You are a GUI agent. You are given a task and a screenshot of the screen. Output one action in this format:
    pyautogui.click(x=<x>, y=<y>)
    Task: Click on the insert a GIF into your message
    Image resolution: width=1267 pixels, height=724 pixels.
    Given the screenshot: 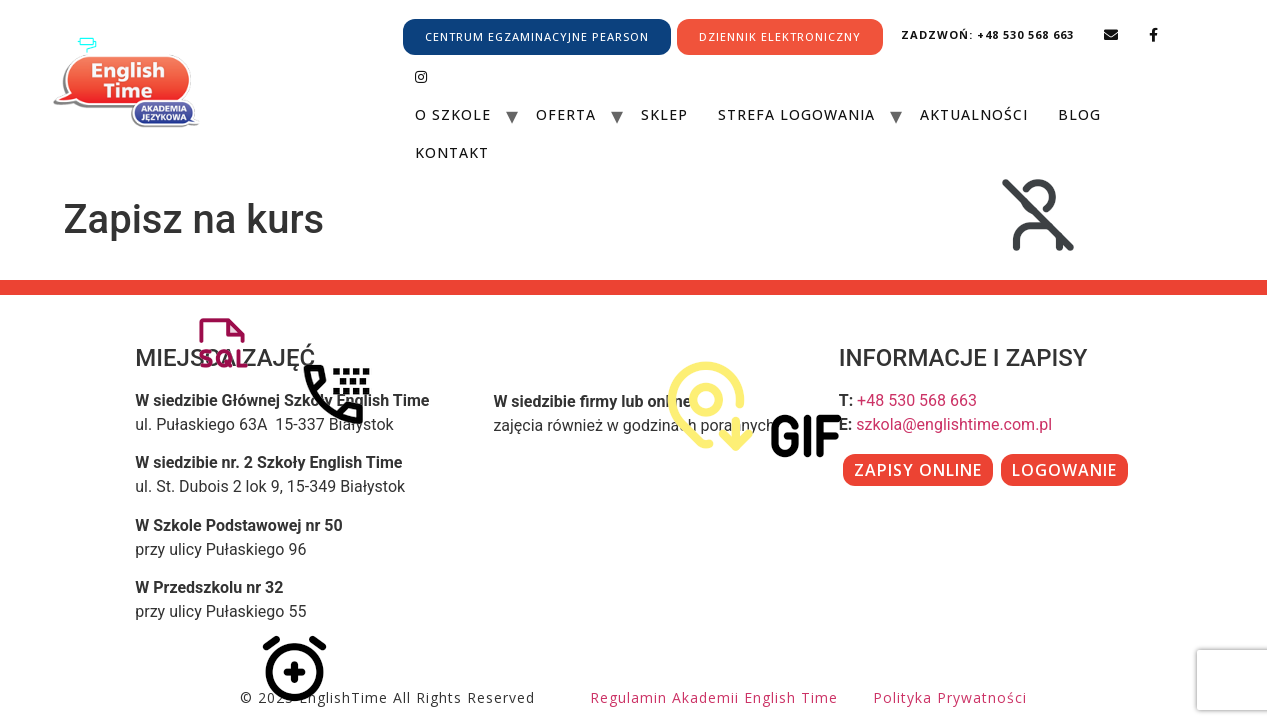 What is the action you would take?
    pyautogui.click(x=805, y=436)
    